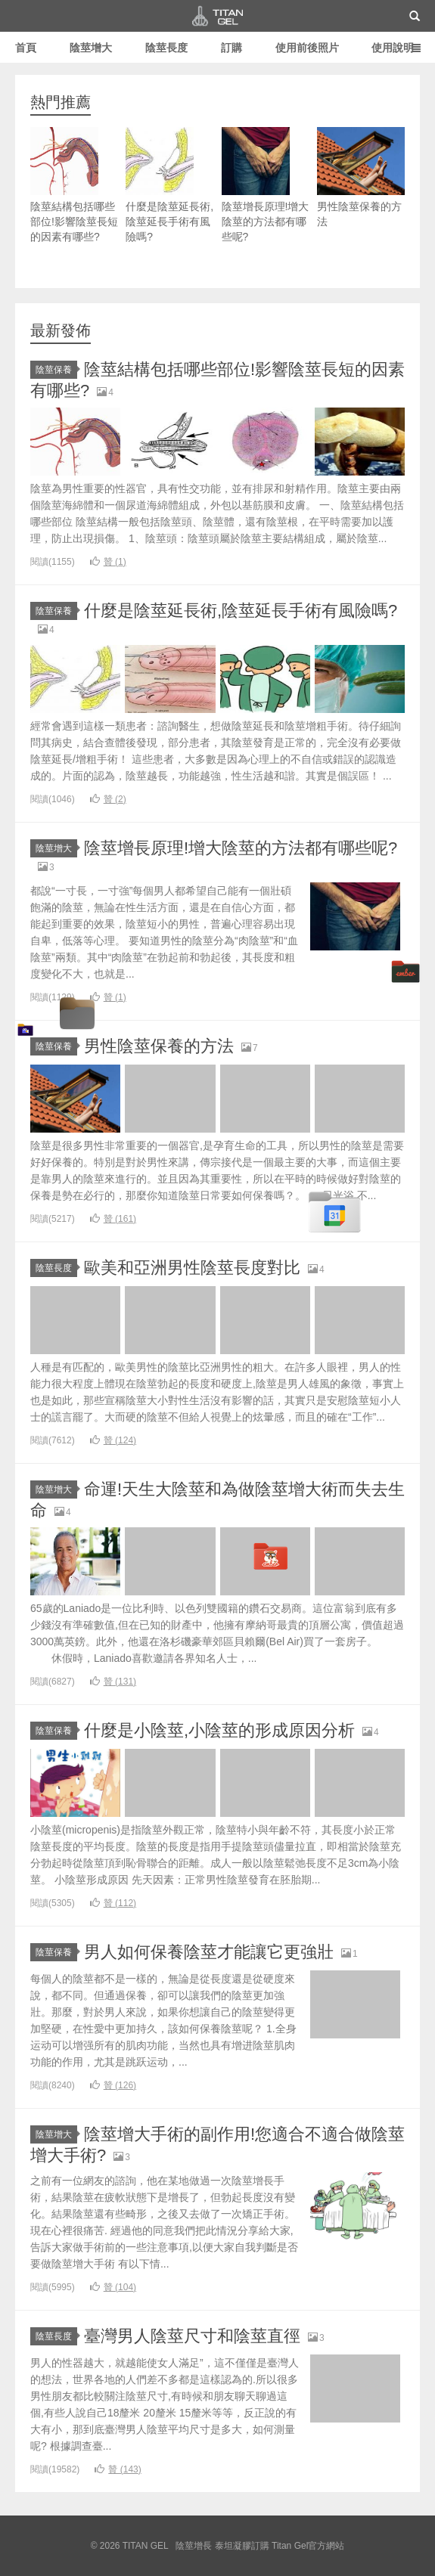  Describe the element at coordinates (77, 1013) in the screenshot. I see `indicates a folder is currently open or expanded` at that location.